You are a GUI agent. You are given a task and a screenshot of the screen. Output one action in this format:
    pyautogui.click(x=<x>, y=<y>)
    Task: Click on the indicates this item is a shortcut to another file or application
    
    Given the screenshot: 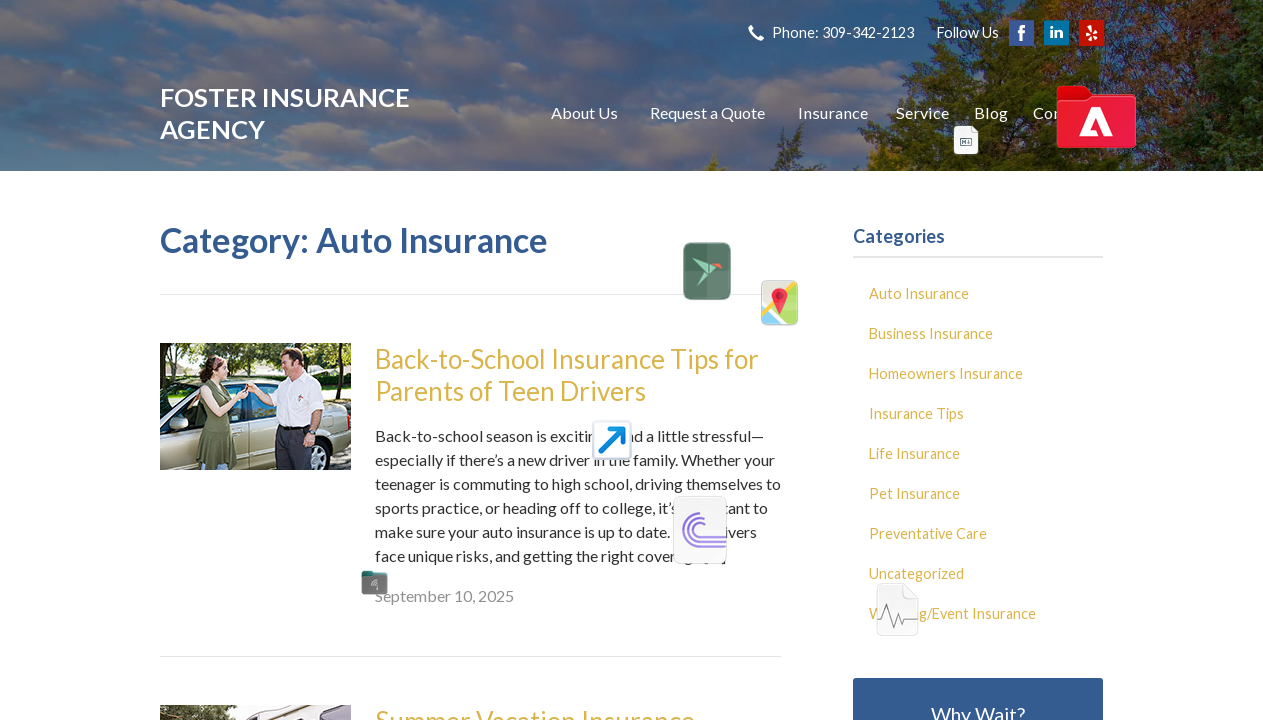 What is the action you would take?
    pyautogui.click(x=643, y=409)
    